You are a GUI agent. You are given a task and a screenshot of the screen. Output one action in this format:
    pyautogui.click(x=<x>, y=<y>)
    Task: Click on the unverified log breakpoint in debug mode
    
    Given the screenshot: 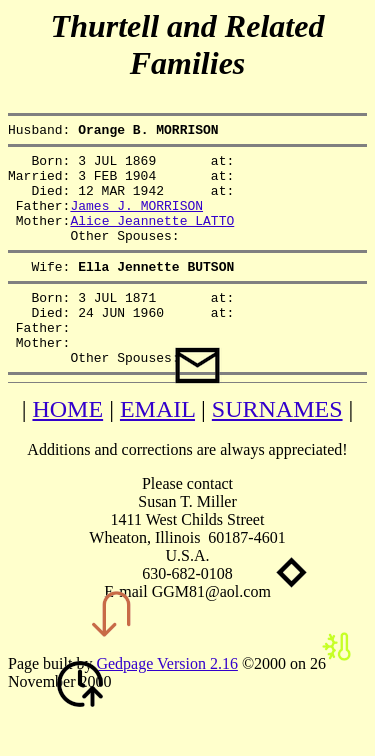 What is the action you would take?
    pyautogui.click(x=291, y=572)
    